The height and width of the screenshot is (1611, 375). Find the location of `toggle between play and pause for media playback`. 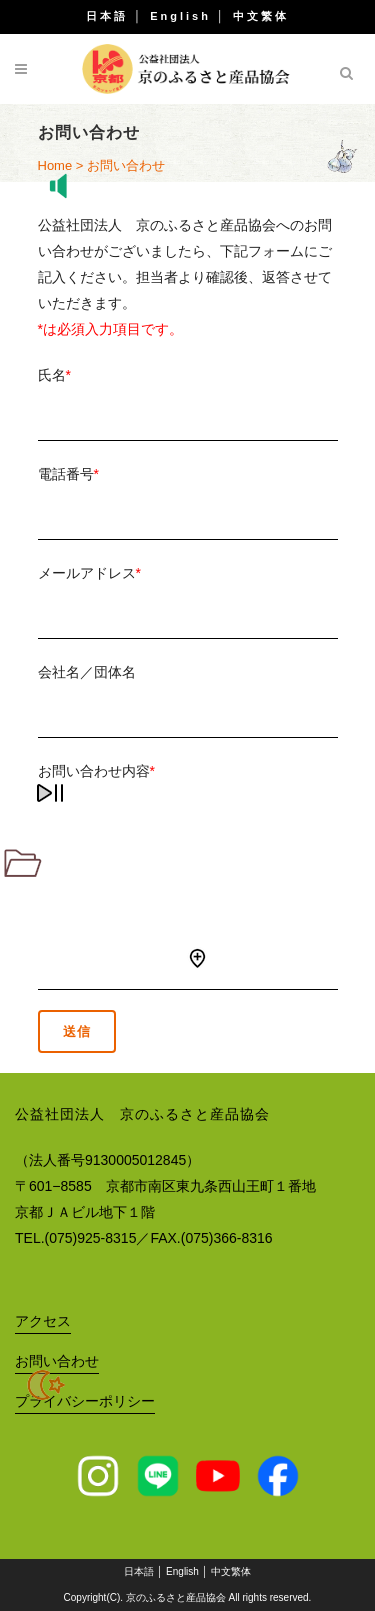

toggle between play and pause for media playback is located at coordinates (50, 793).